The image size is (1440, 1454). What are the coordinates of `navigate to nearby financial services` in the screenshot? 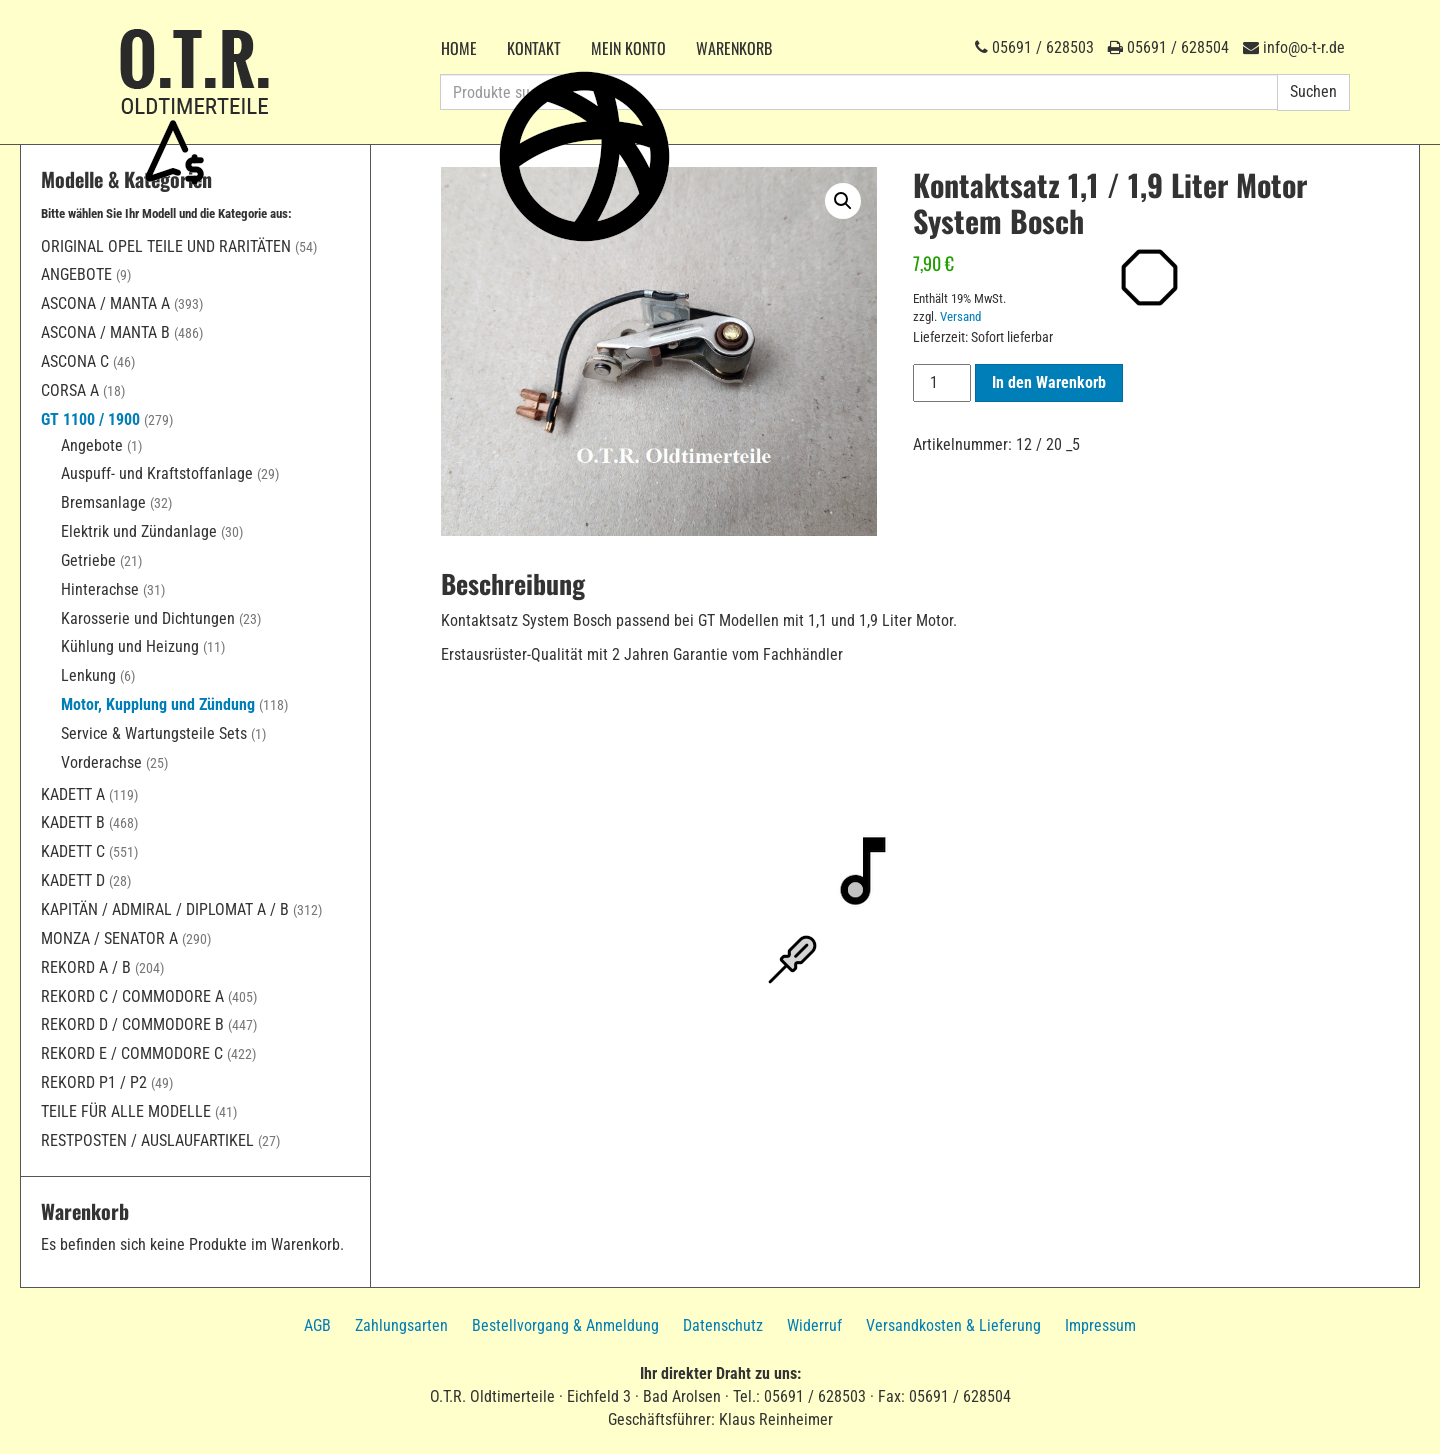 It's located at (173, 151).